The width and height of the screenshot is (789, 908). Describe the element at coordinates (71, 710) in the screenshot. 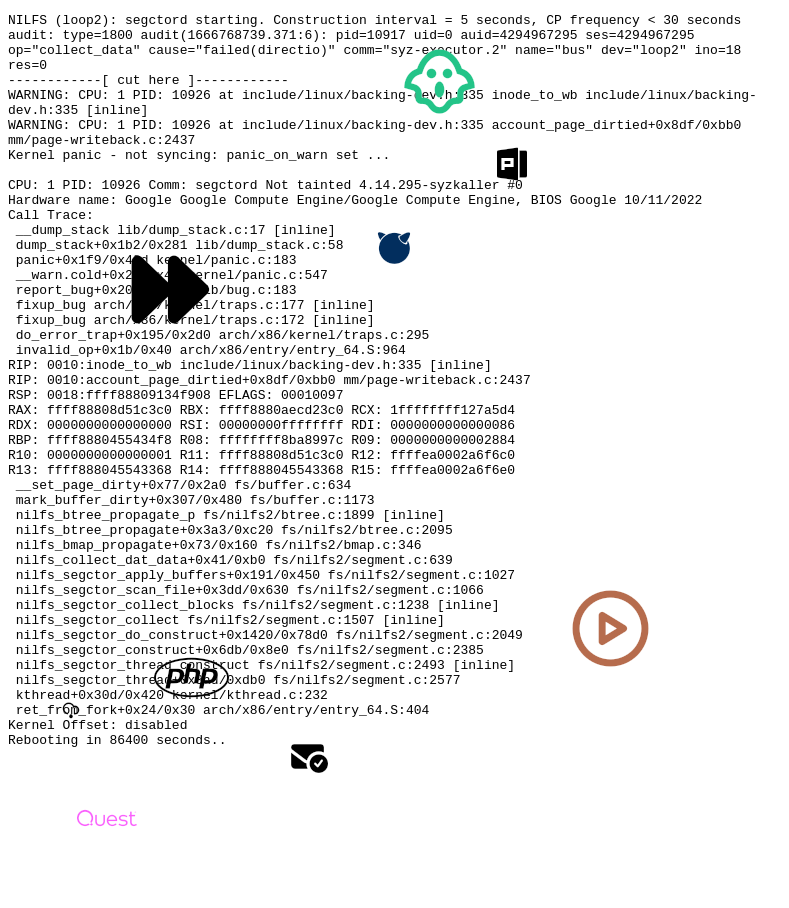

I see `indicates rainy weather conditions` at that location.